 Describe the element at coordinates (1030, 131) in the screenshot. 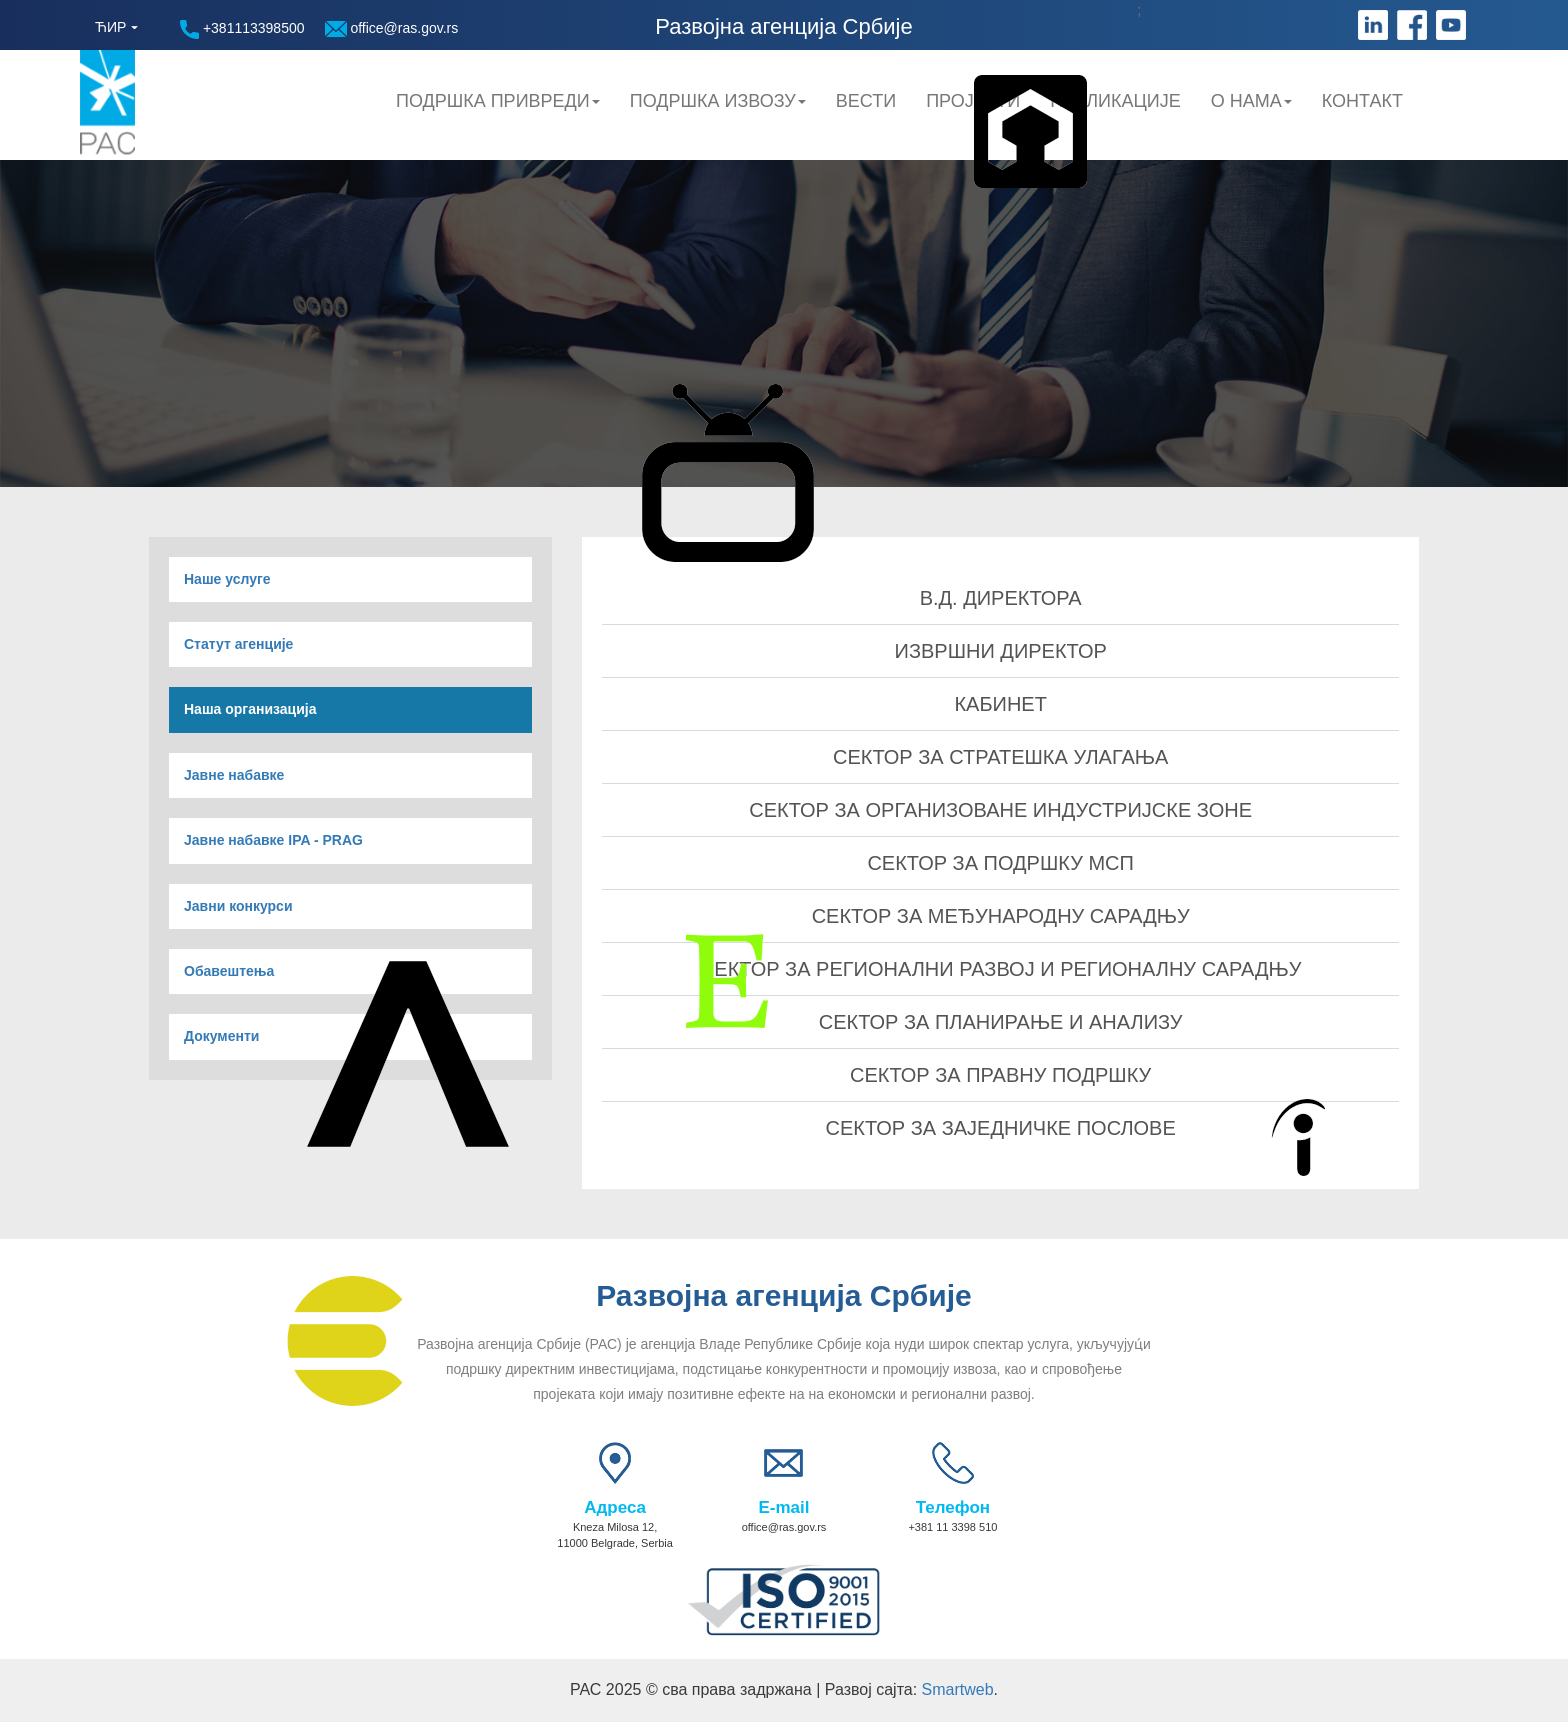

I see `open LMMS digital audio workstation` at that location.